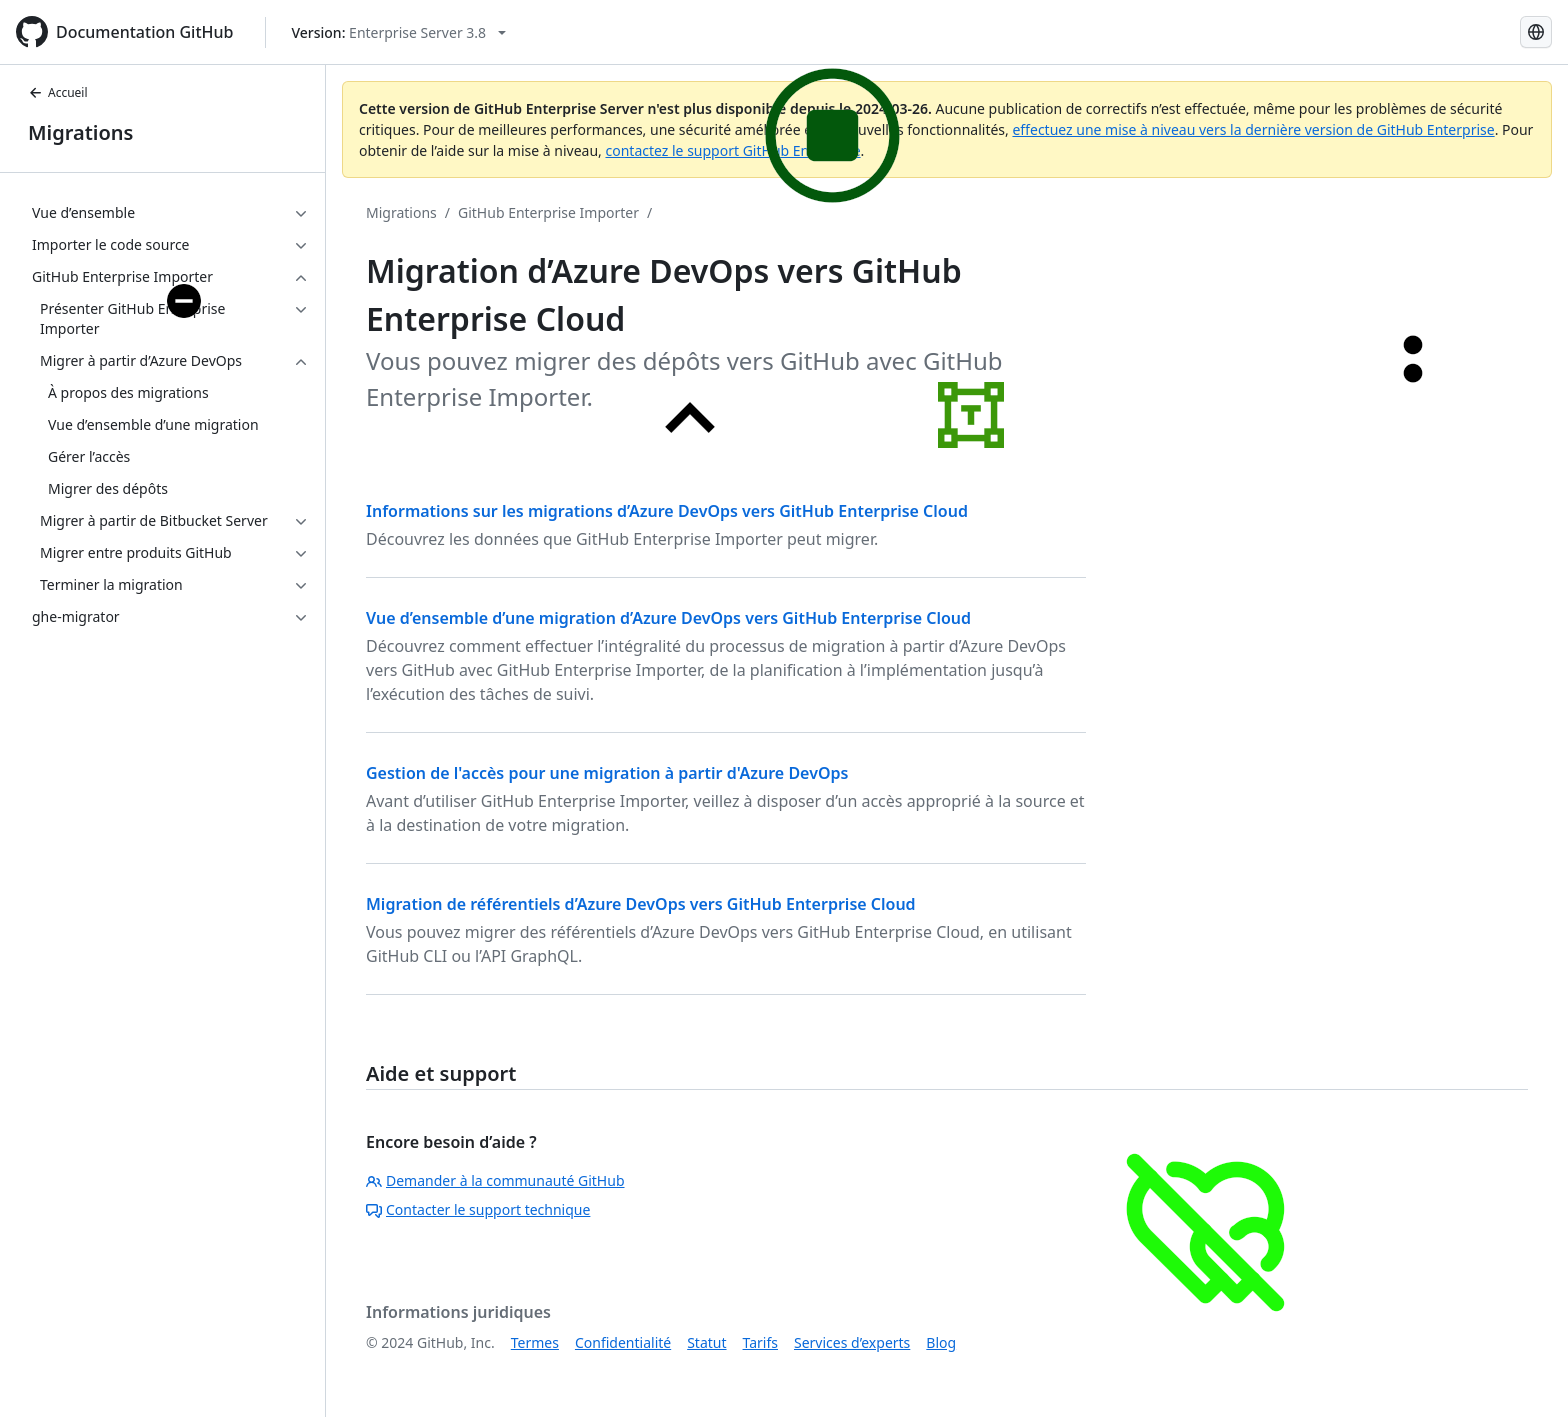 This screenshot has height=1417, width=1568. Describe the element at coordinates (1413, 359) in the screenshot. I see `access more options or actions` at that location.